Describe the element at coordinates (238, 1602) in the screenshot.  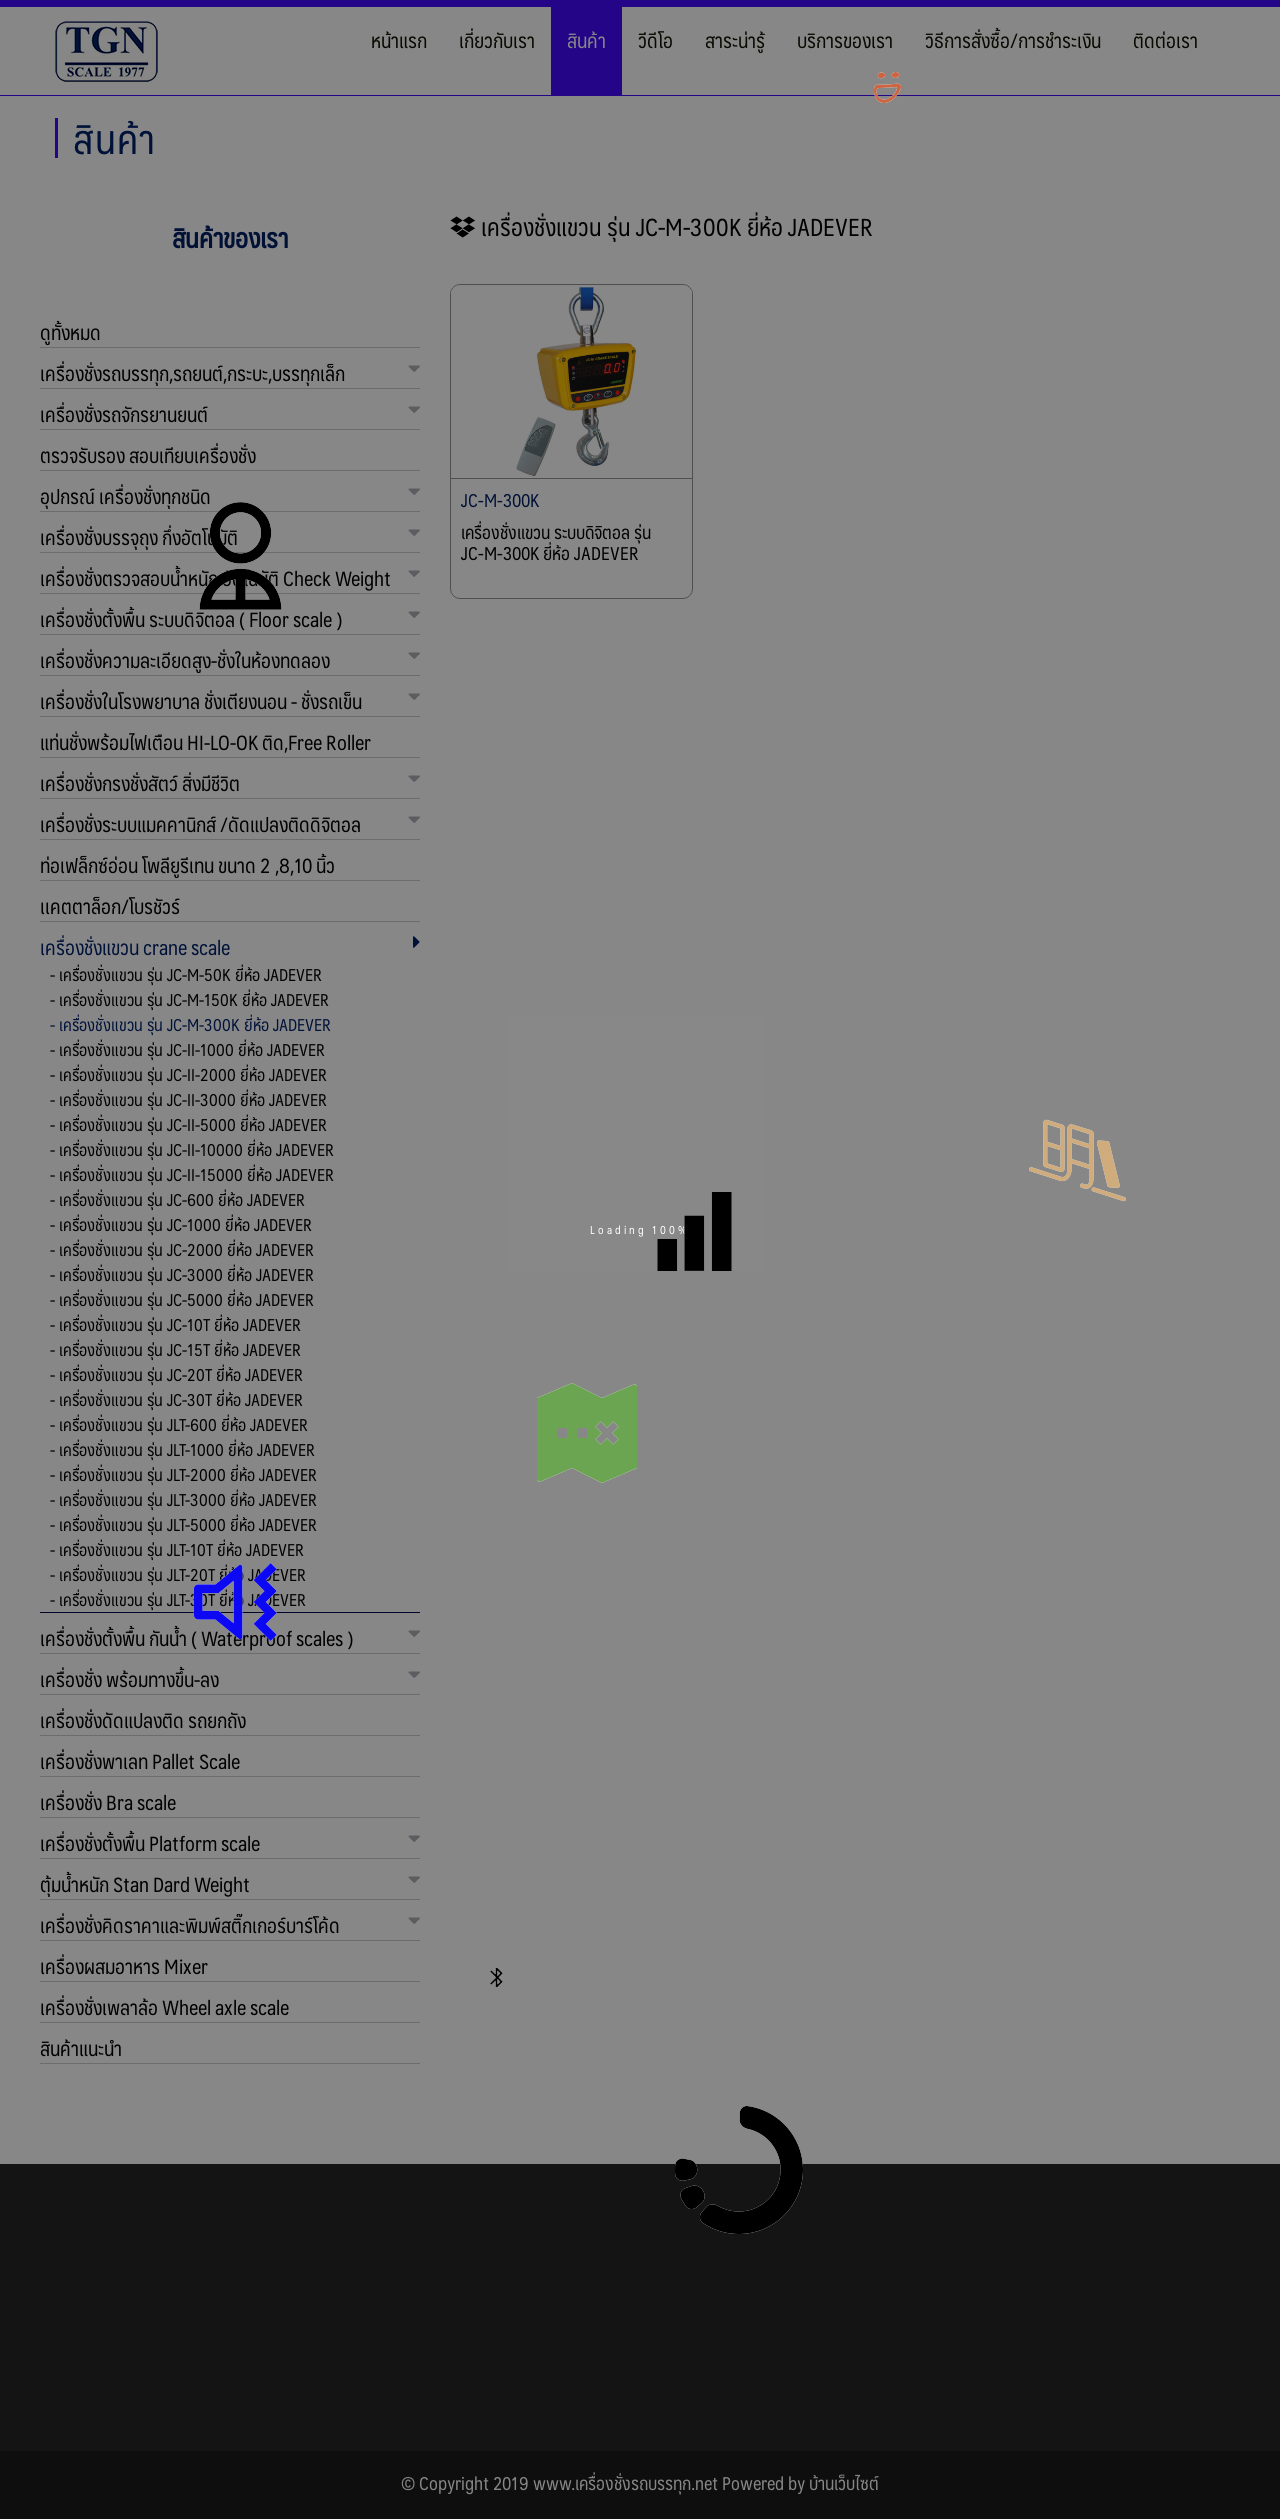
I see `set device to vibrate mode` at that location.